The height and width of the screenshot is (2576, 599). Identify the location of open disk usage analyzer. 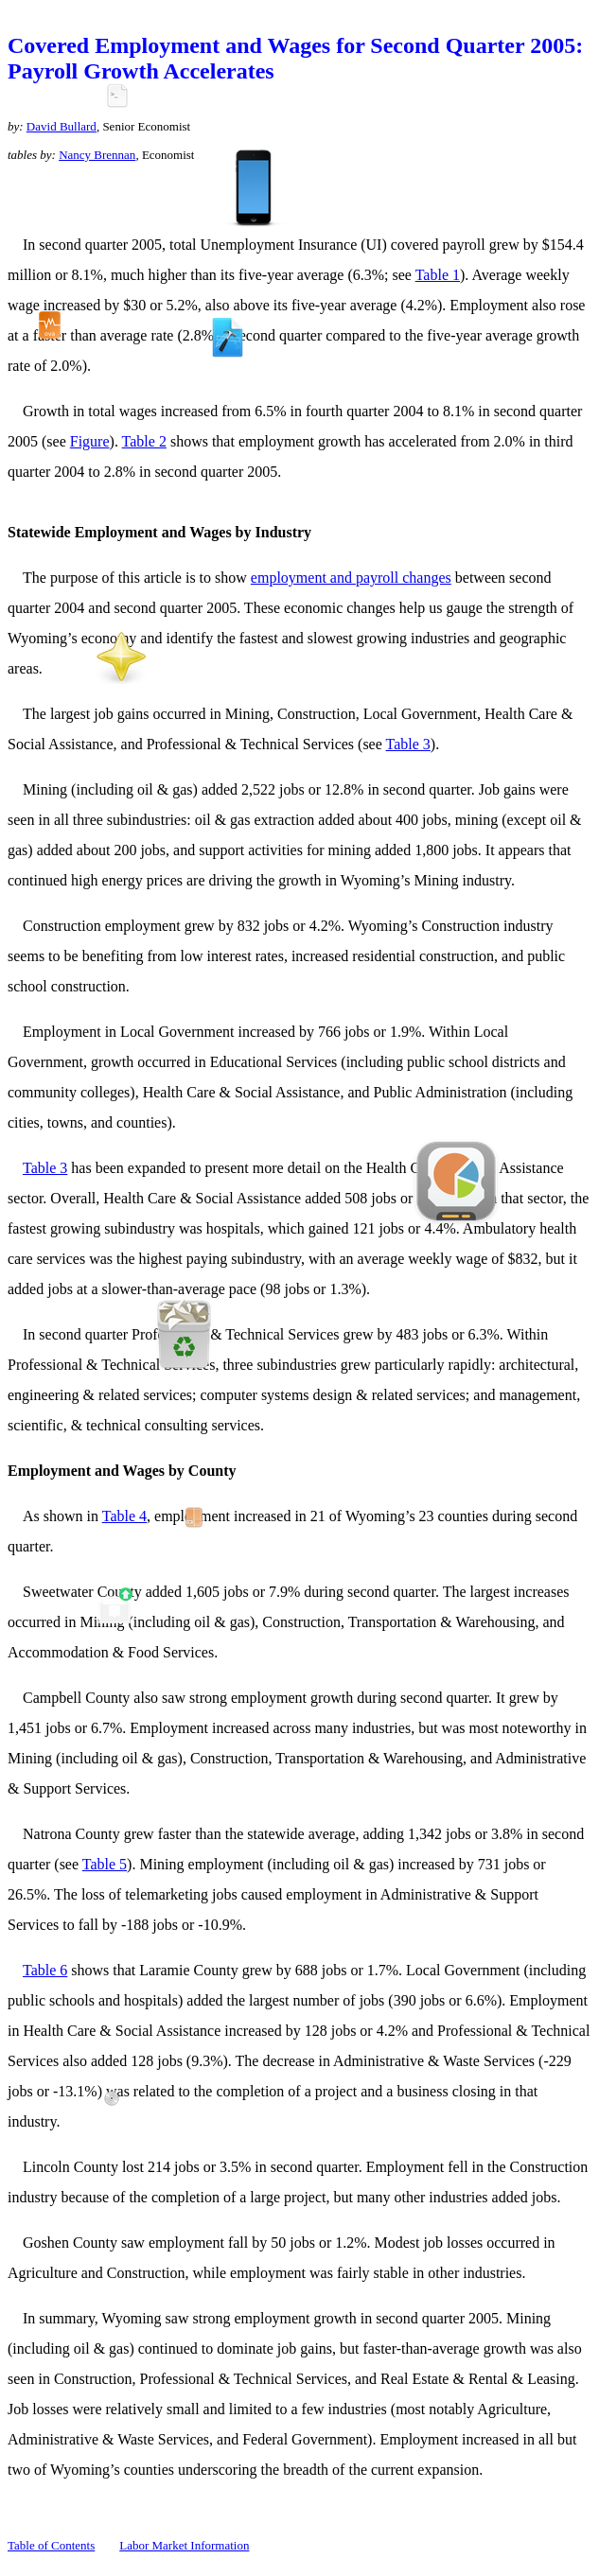
(456, 1183).